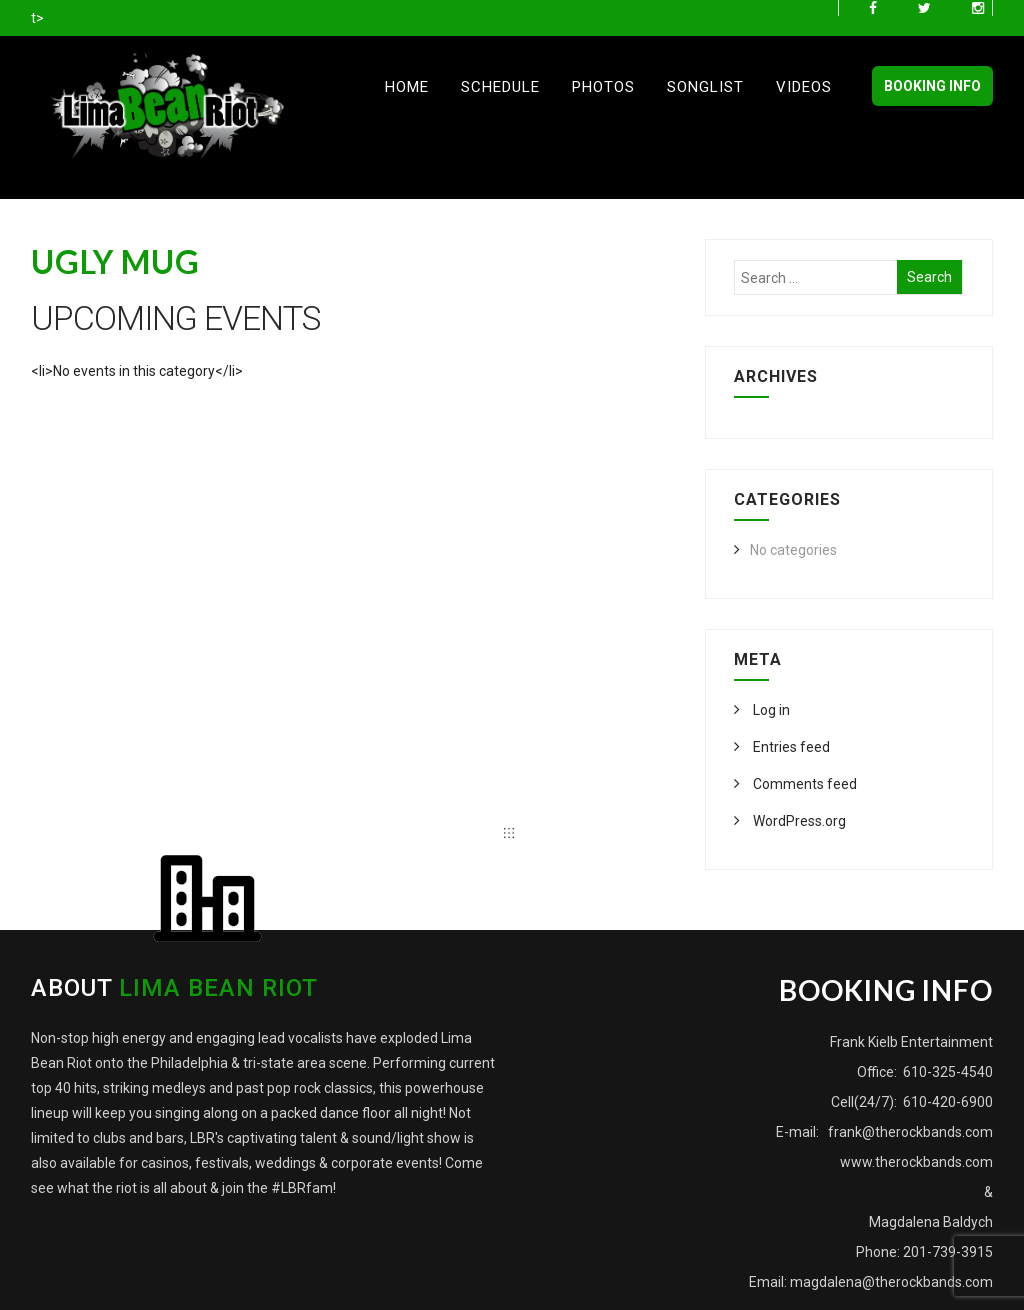 This screenshot has height=1310, width=1024. What do you see at coordinates (207, 898) in the screenshot?
I see `view city or urban locations` at bounding box center [207, 898].